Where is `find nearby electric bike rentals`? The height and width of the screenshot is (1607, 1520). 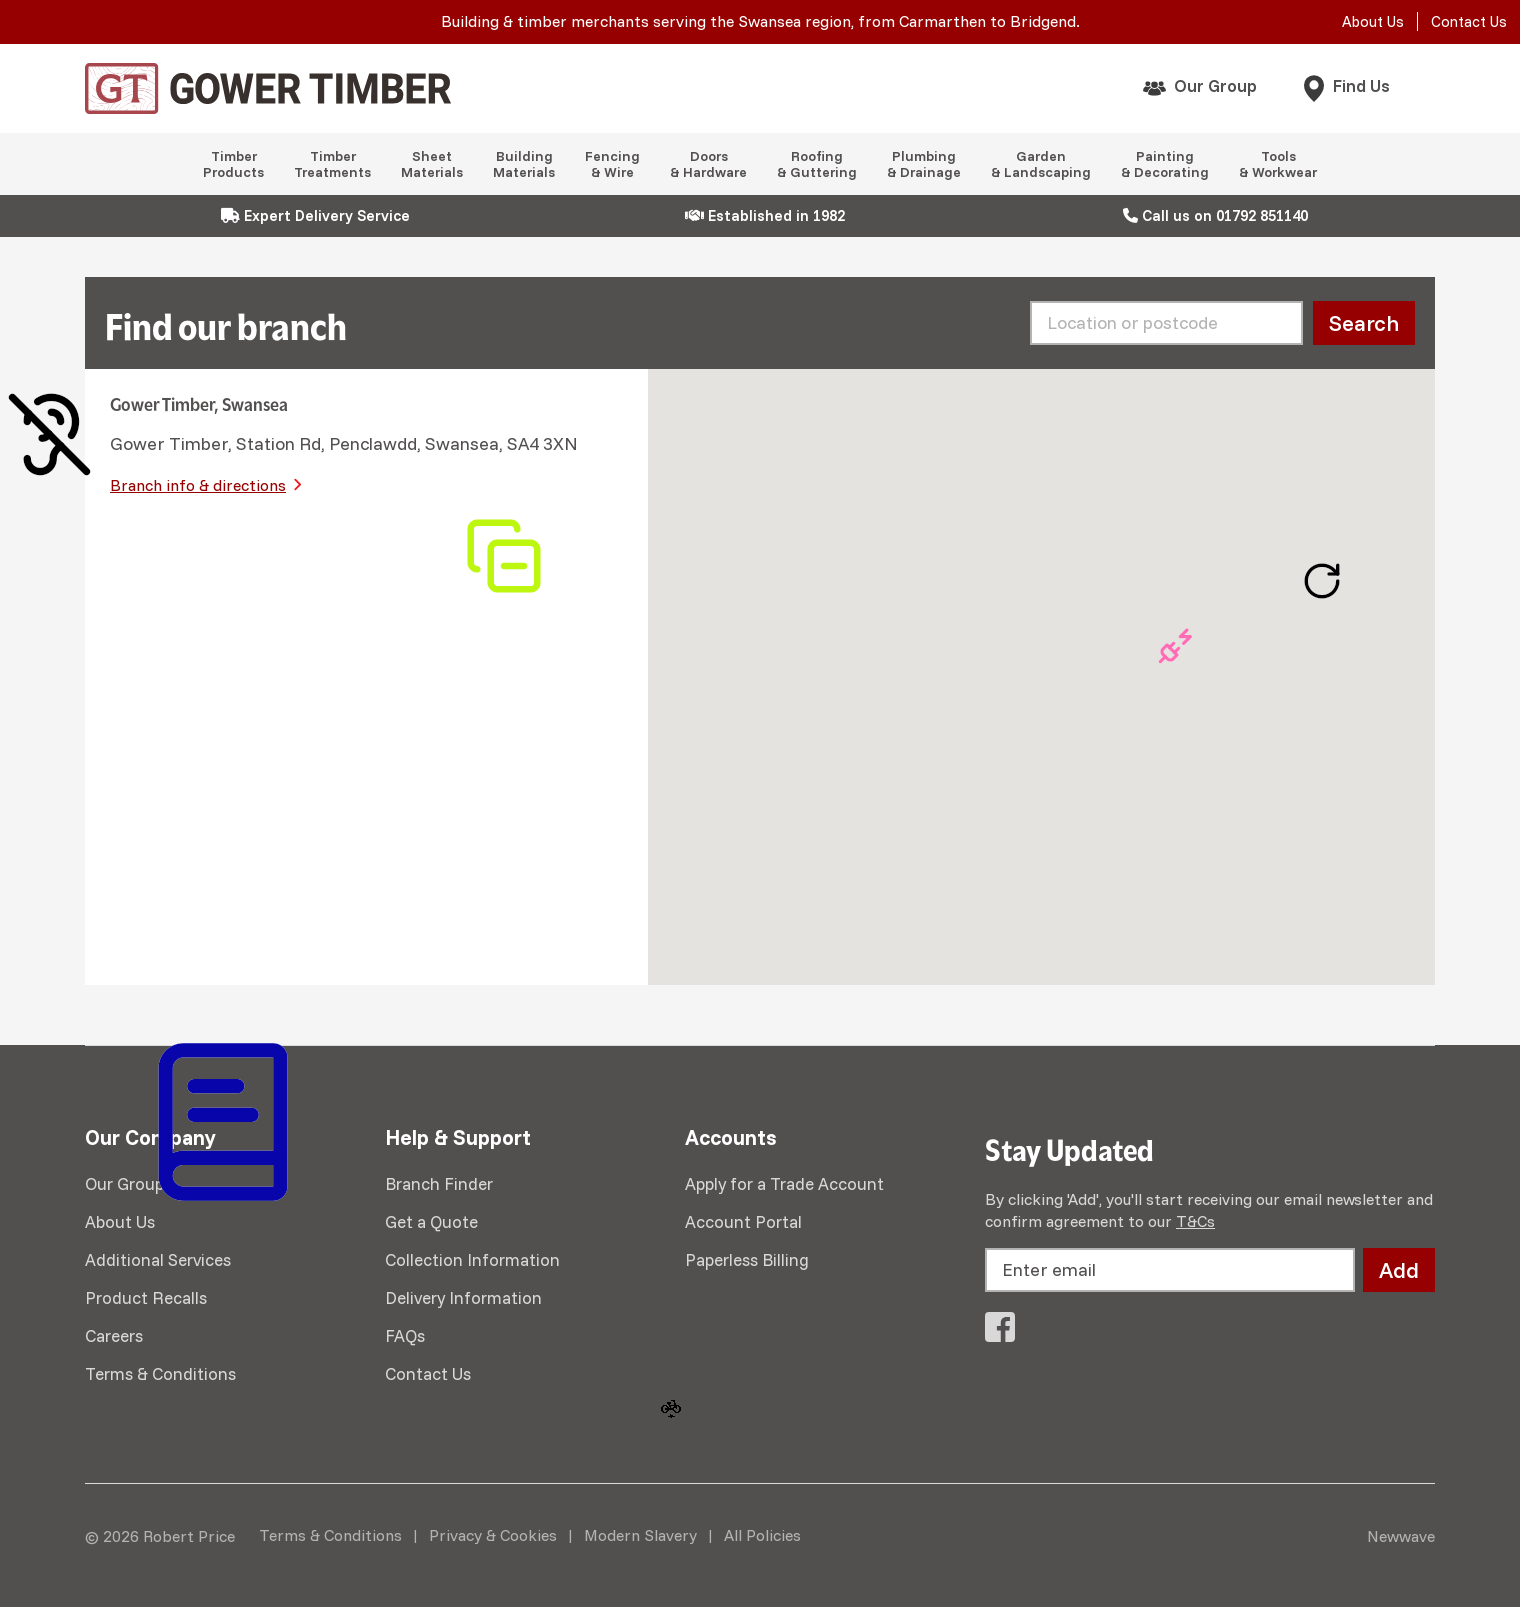
find nearby electric bike rentals is located at coordinates (671, 1409).